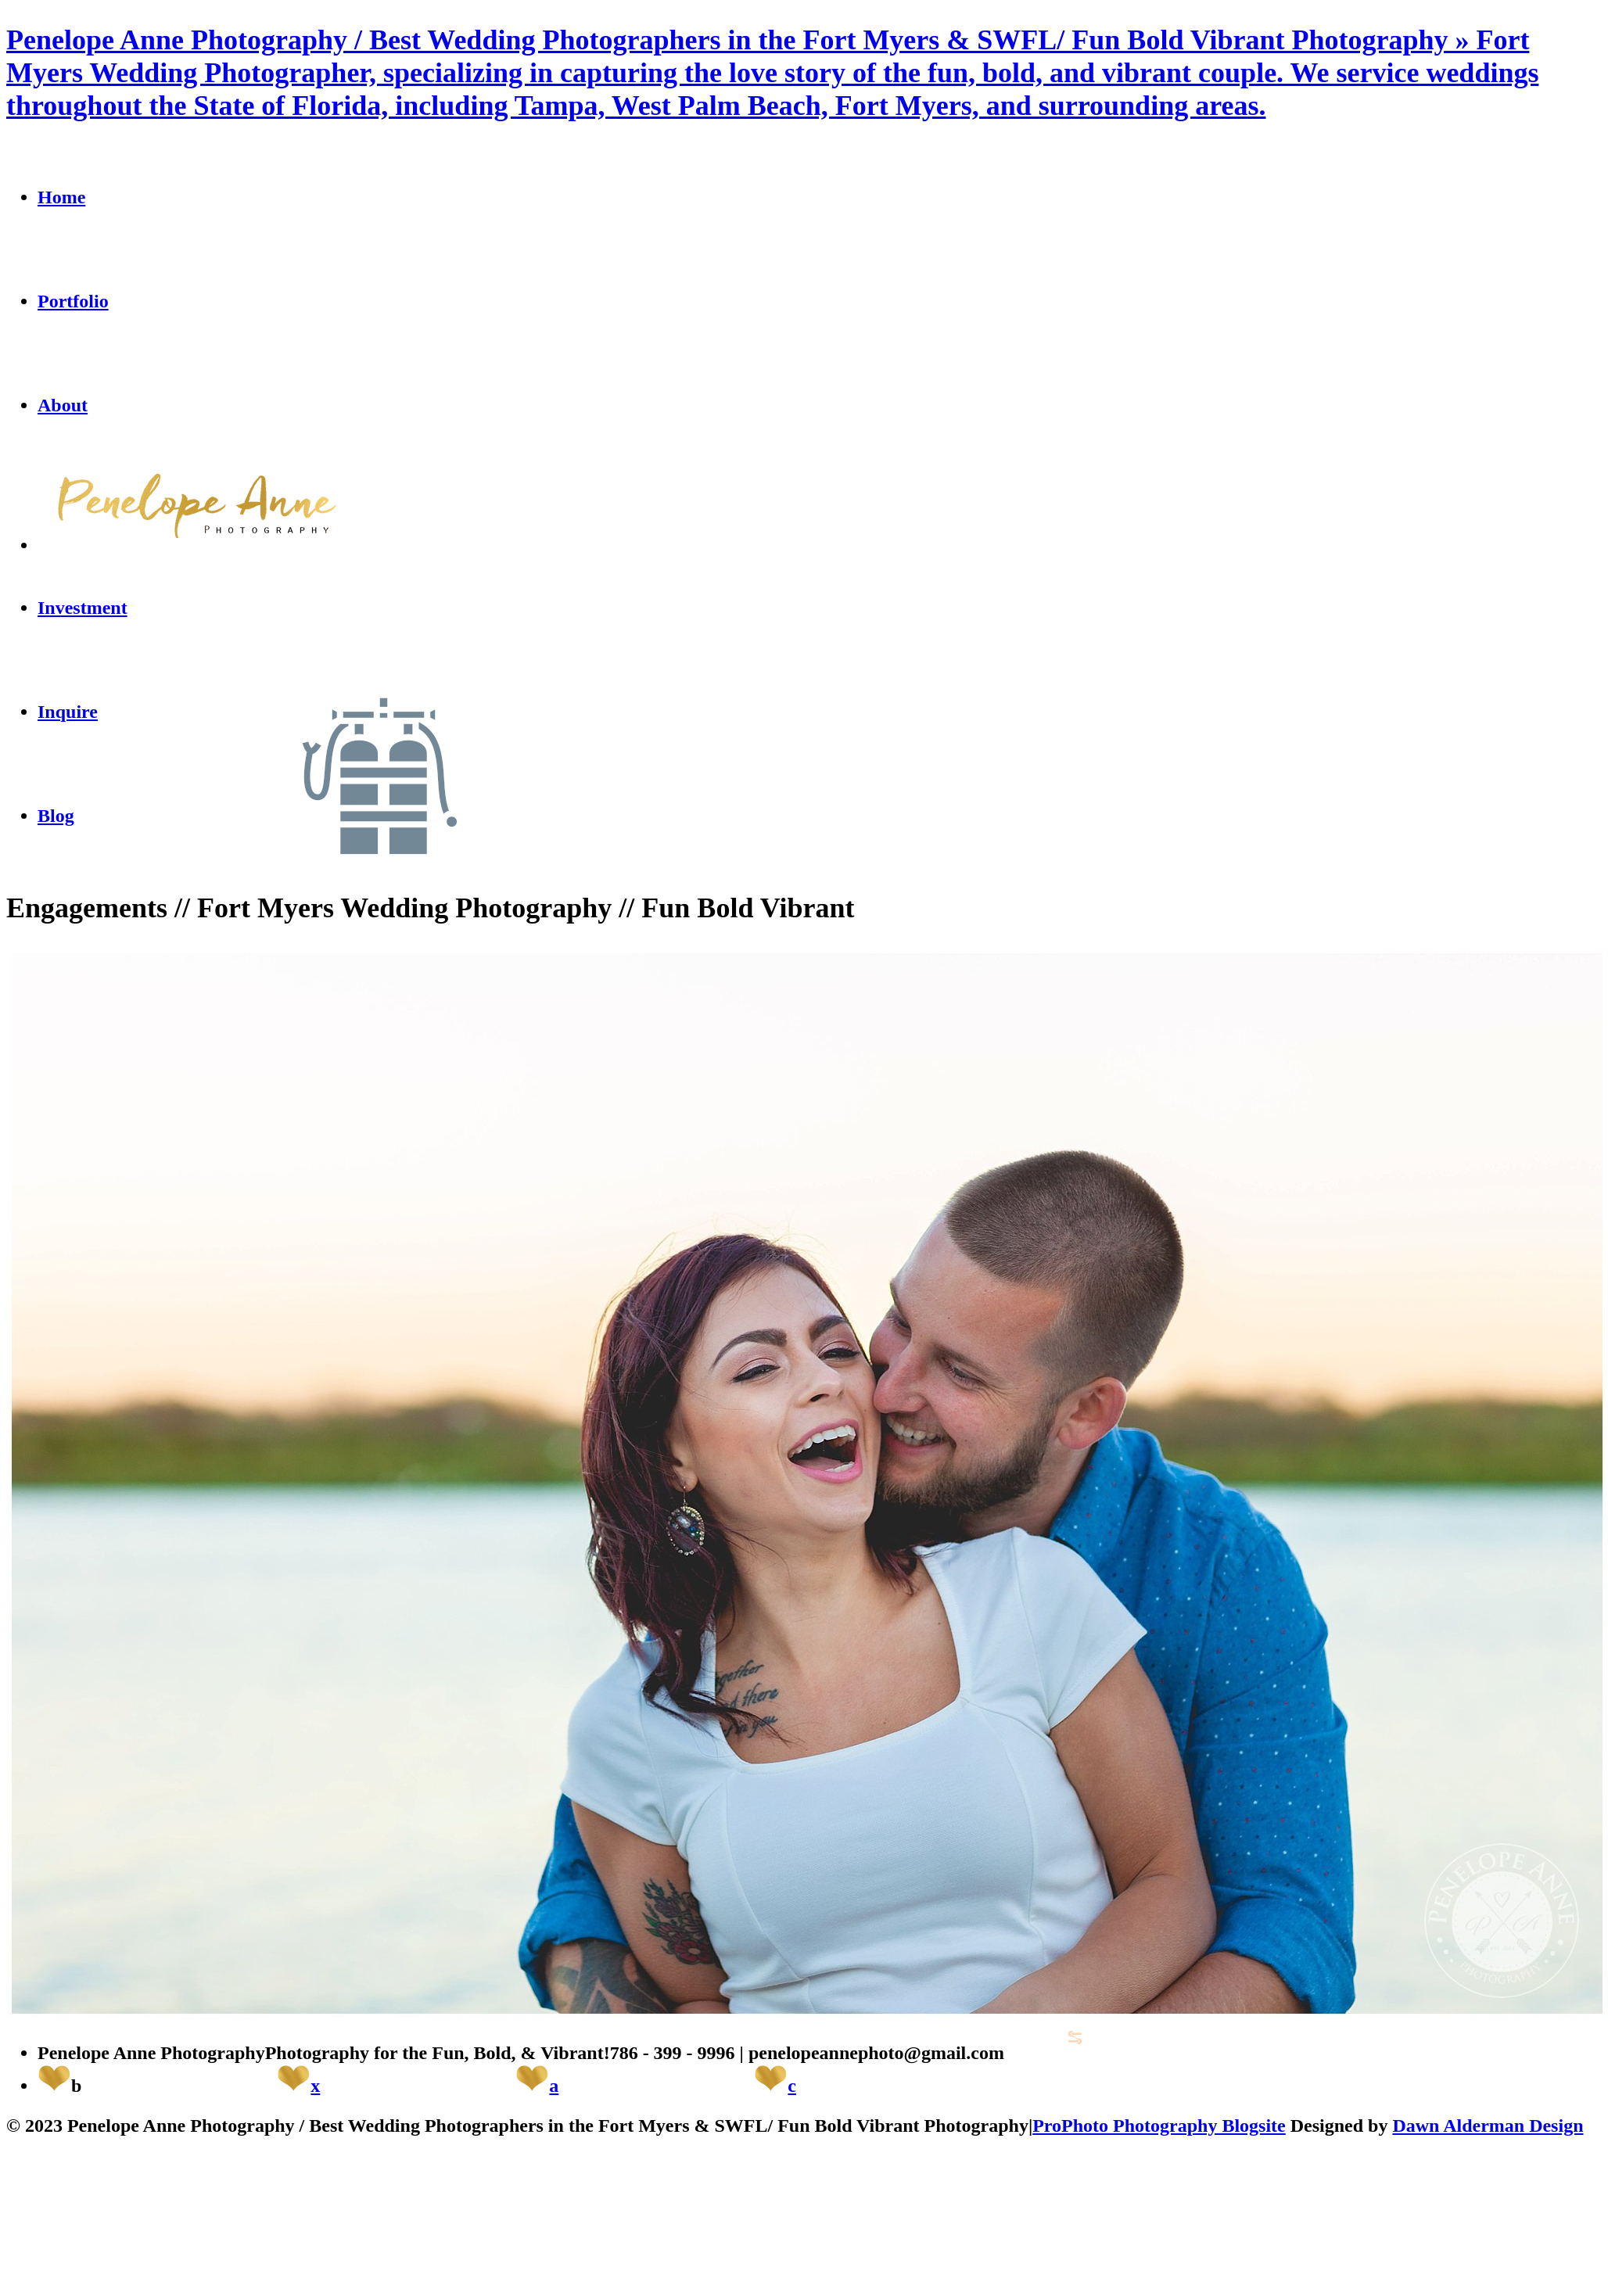  Describe the element at coordinates (1075, 2037) in the screenshot. I see `connect or link two items together` at that location.